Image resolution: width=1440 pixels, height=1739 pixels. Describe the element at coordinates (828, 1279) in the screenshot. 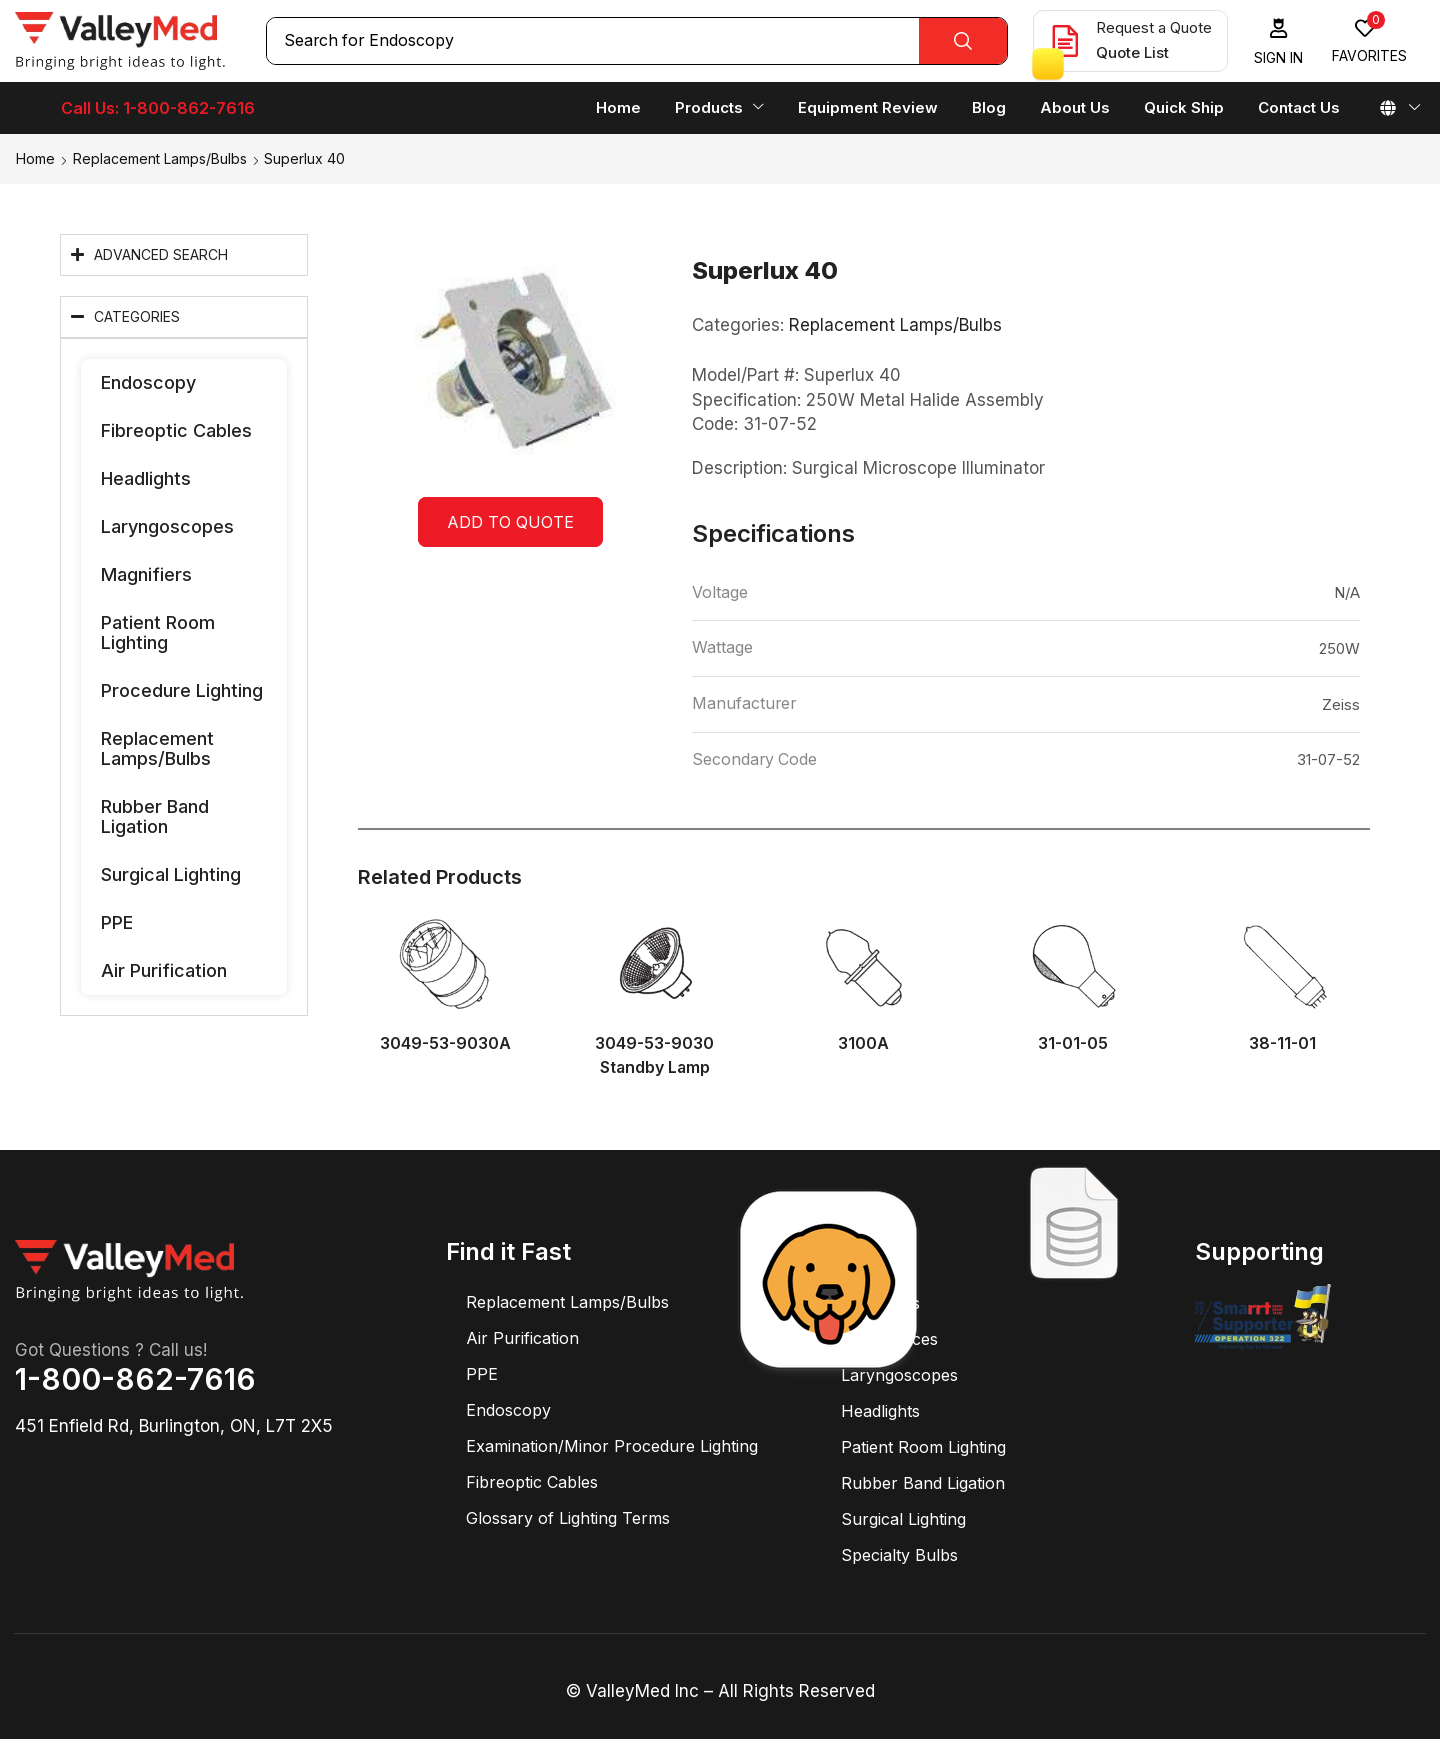

I see `open bruno API client` at that location.